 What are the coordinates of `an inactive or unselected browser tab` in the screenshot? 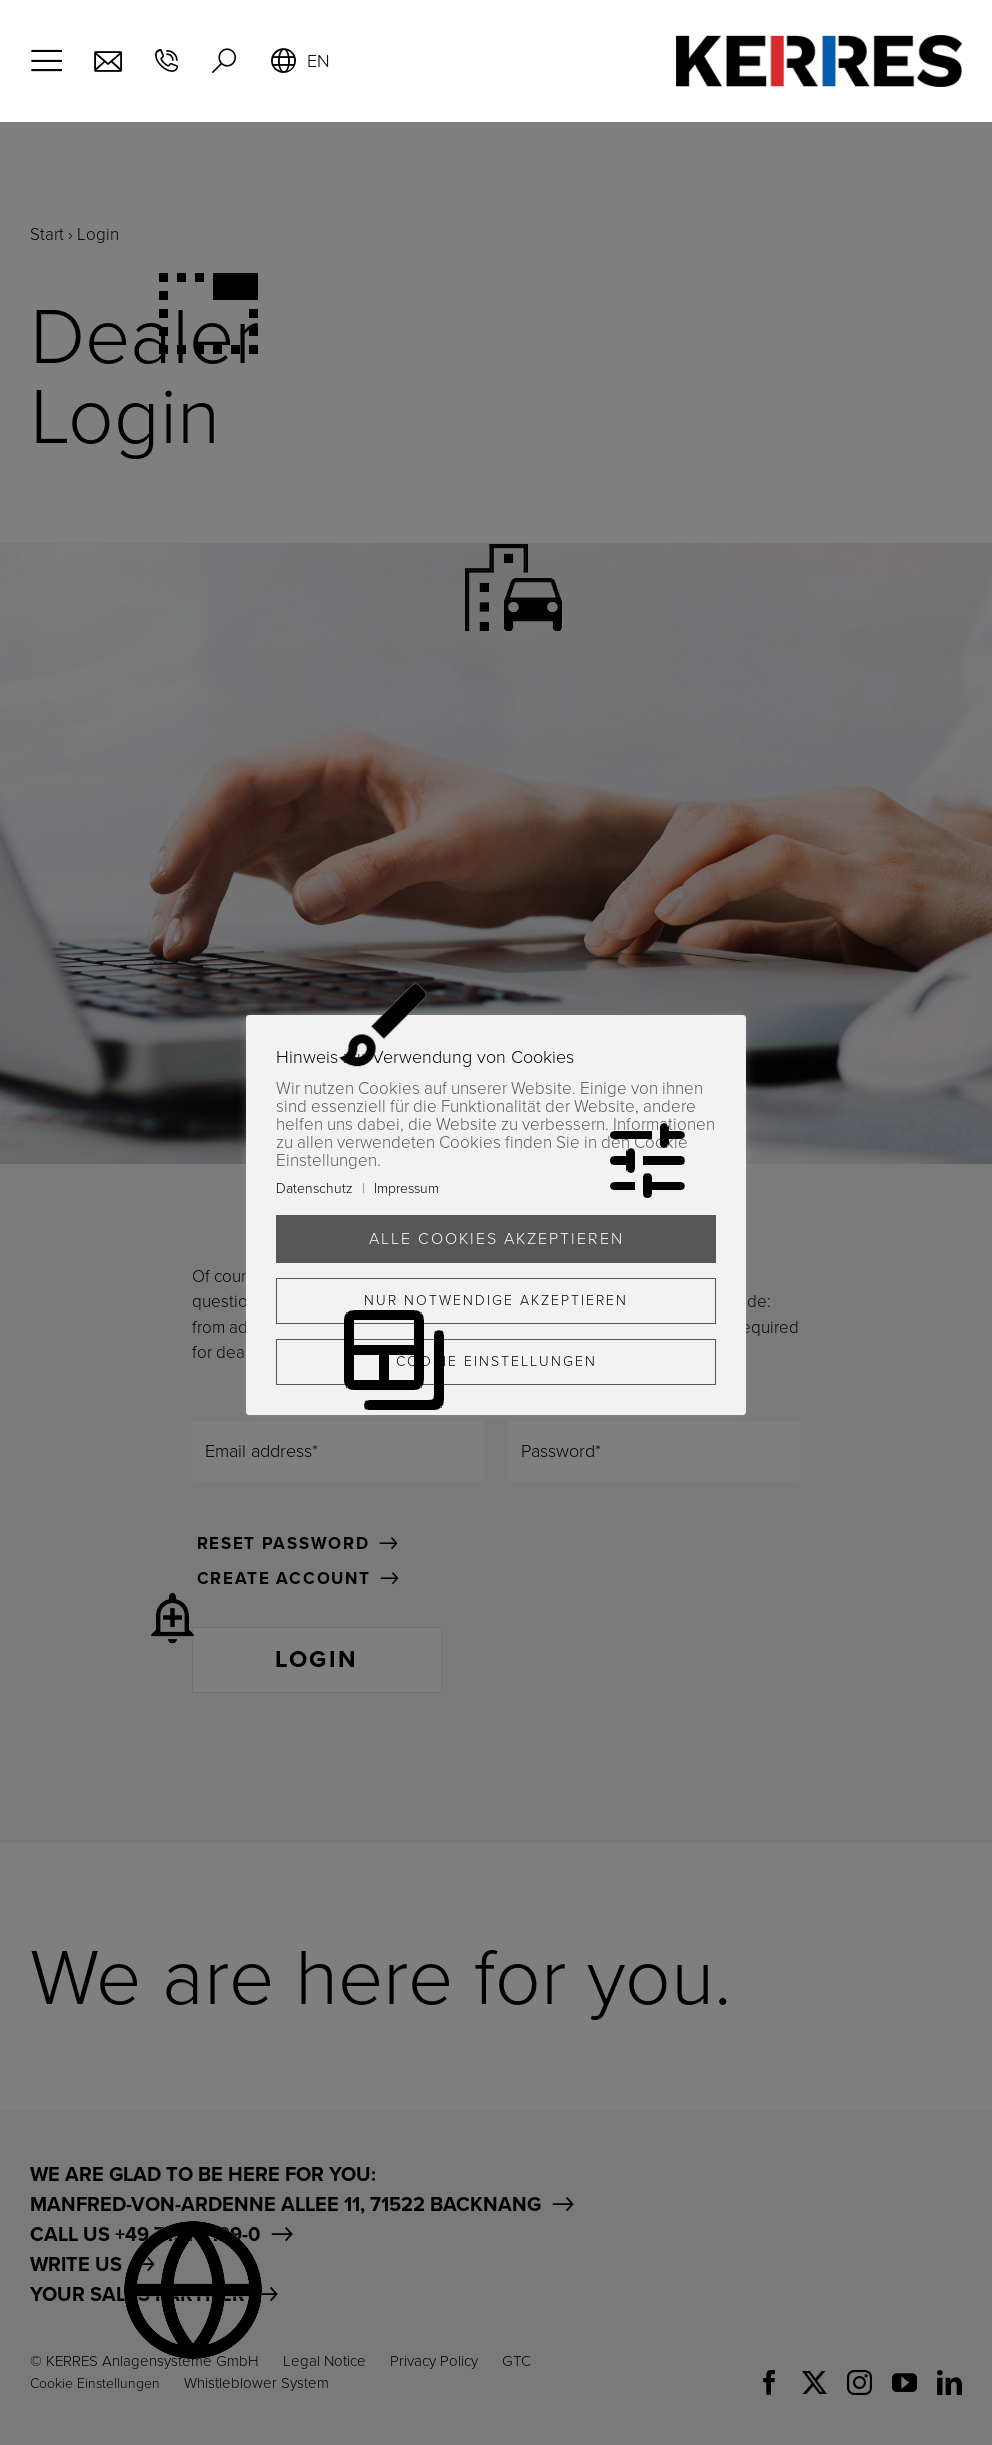 It's located at (208, 313).